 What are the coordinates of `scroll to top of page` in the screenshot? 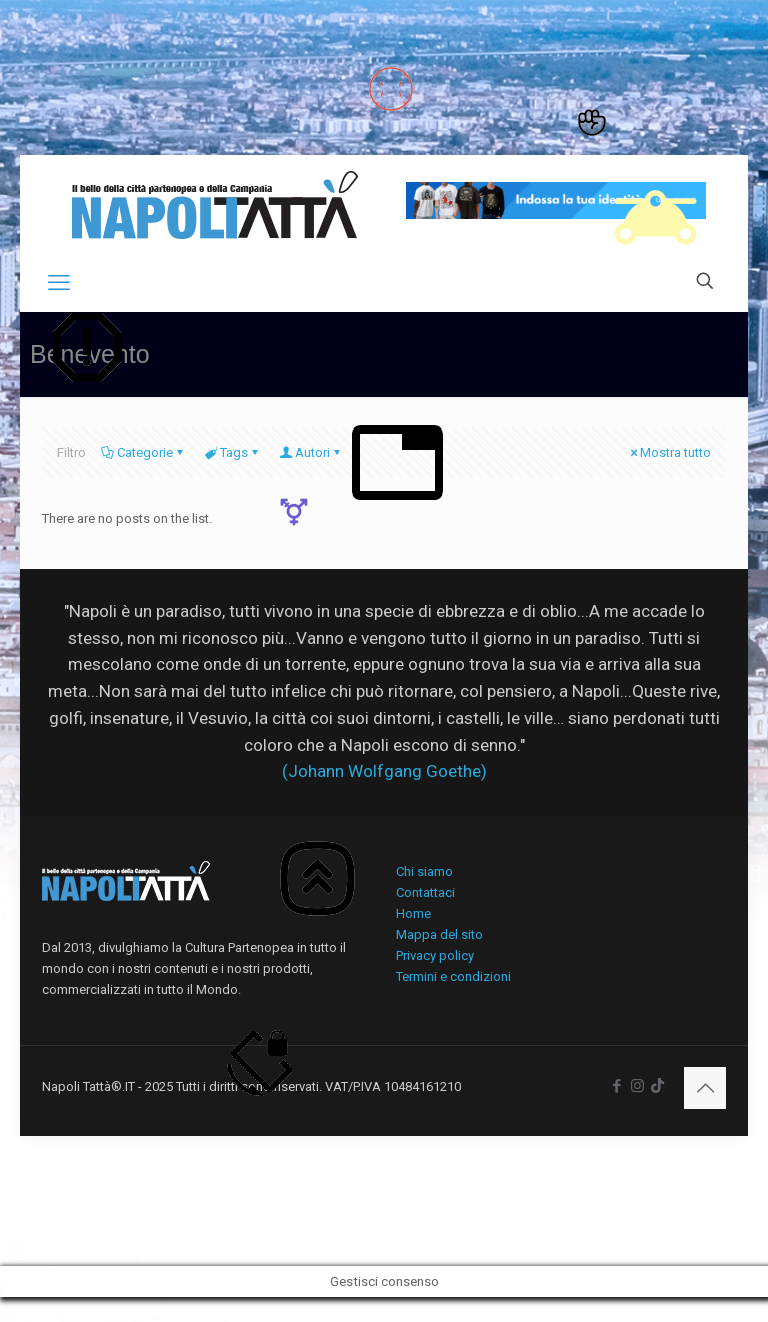 It's located at (317, 878).